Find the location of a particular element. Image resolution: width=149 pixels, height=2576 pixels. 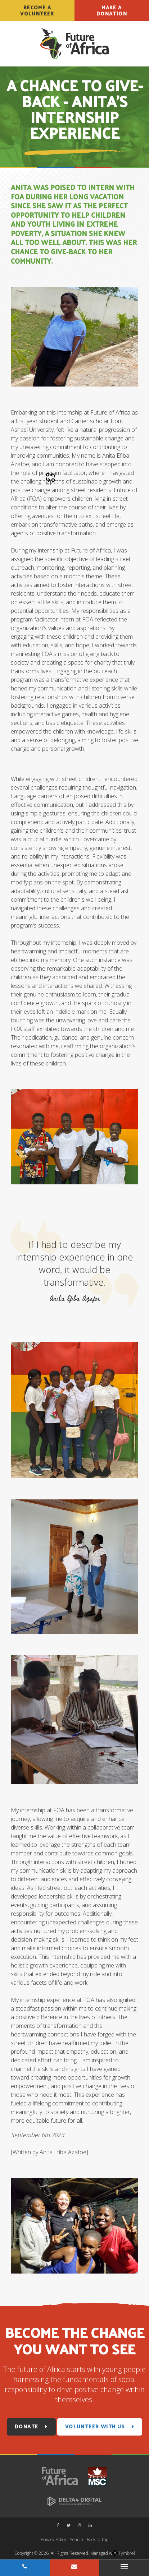

access gaming features or game mode is located at coordinates (115, 2553).